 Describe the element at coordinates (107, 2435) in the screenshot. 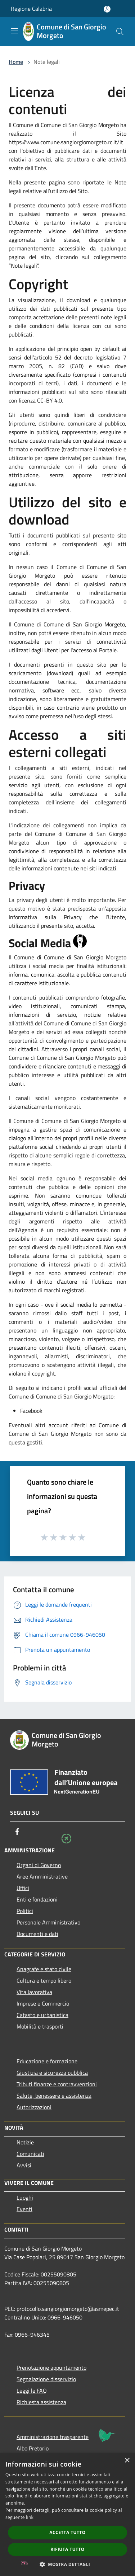

I see `LaTeX typesetting system logo` at that location.